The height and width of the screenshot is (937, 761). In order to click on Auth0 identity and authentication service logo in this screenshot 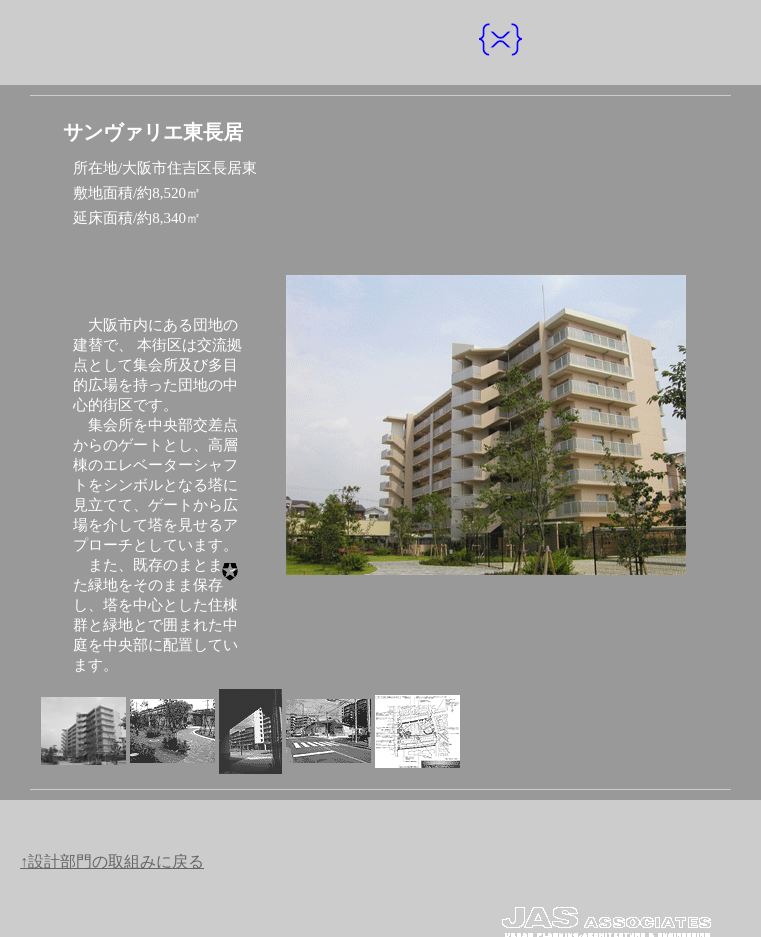, I will do `click(230, 572)`.